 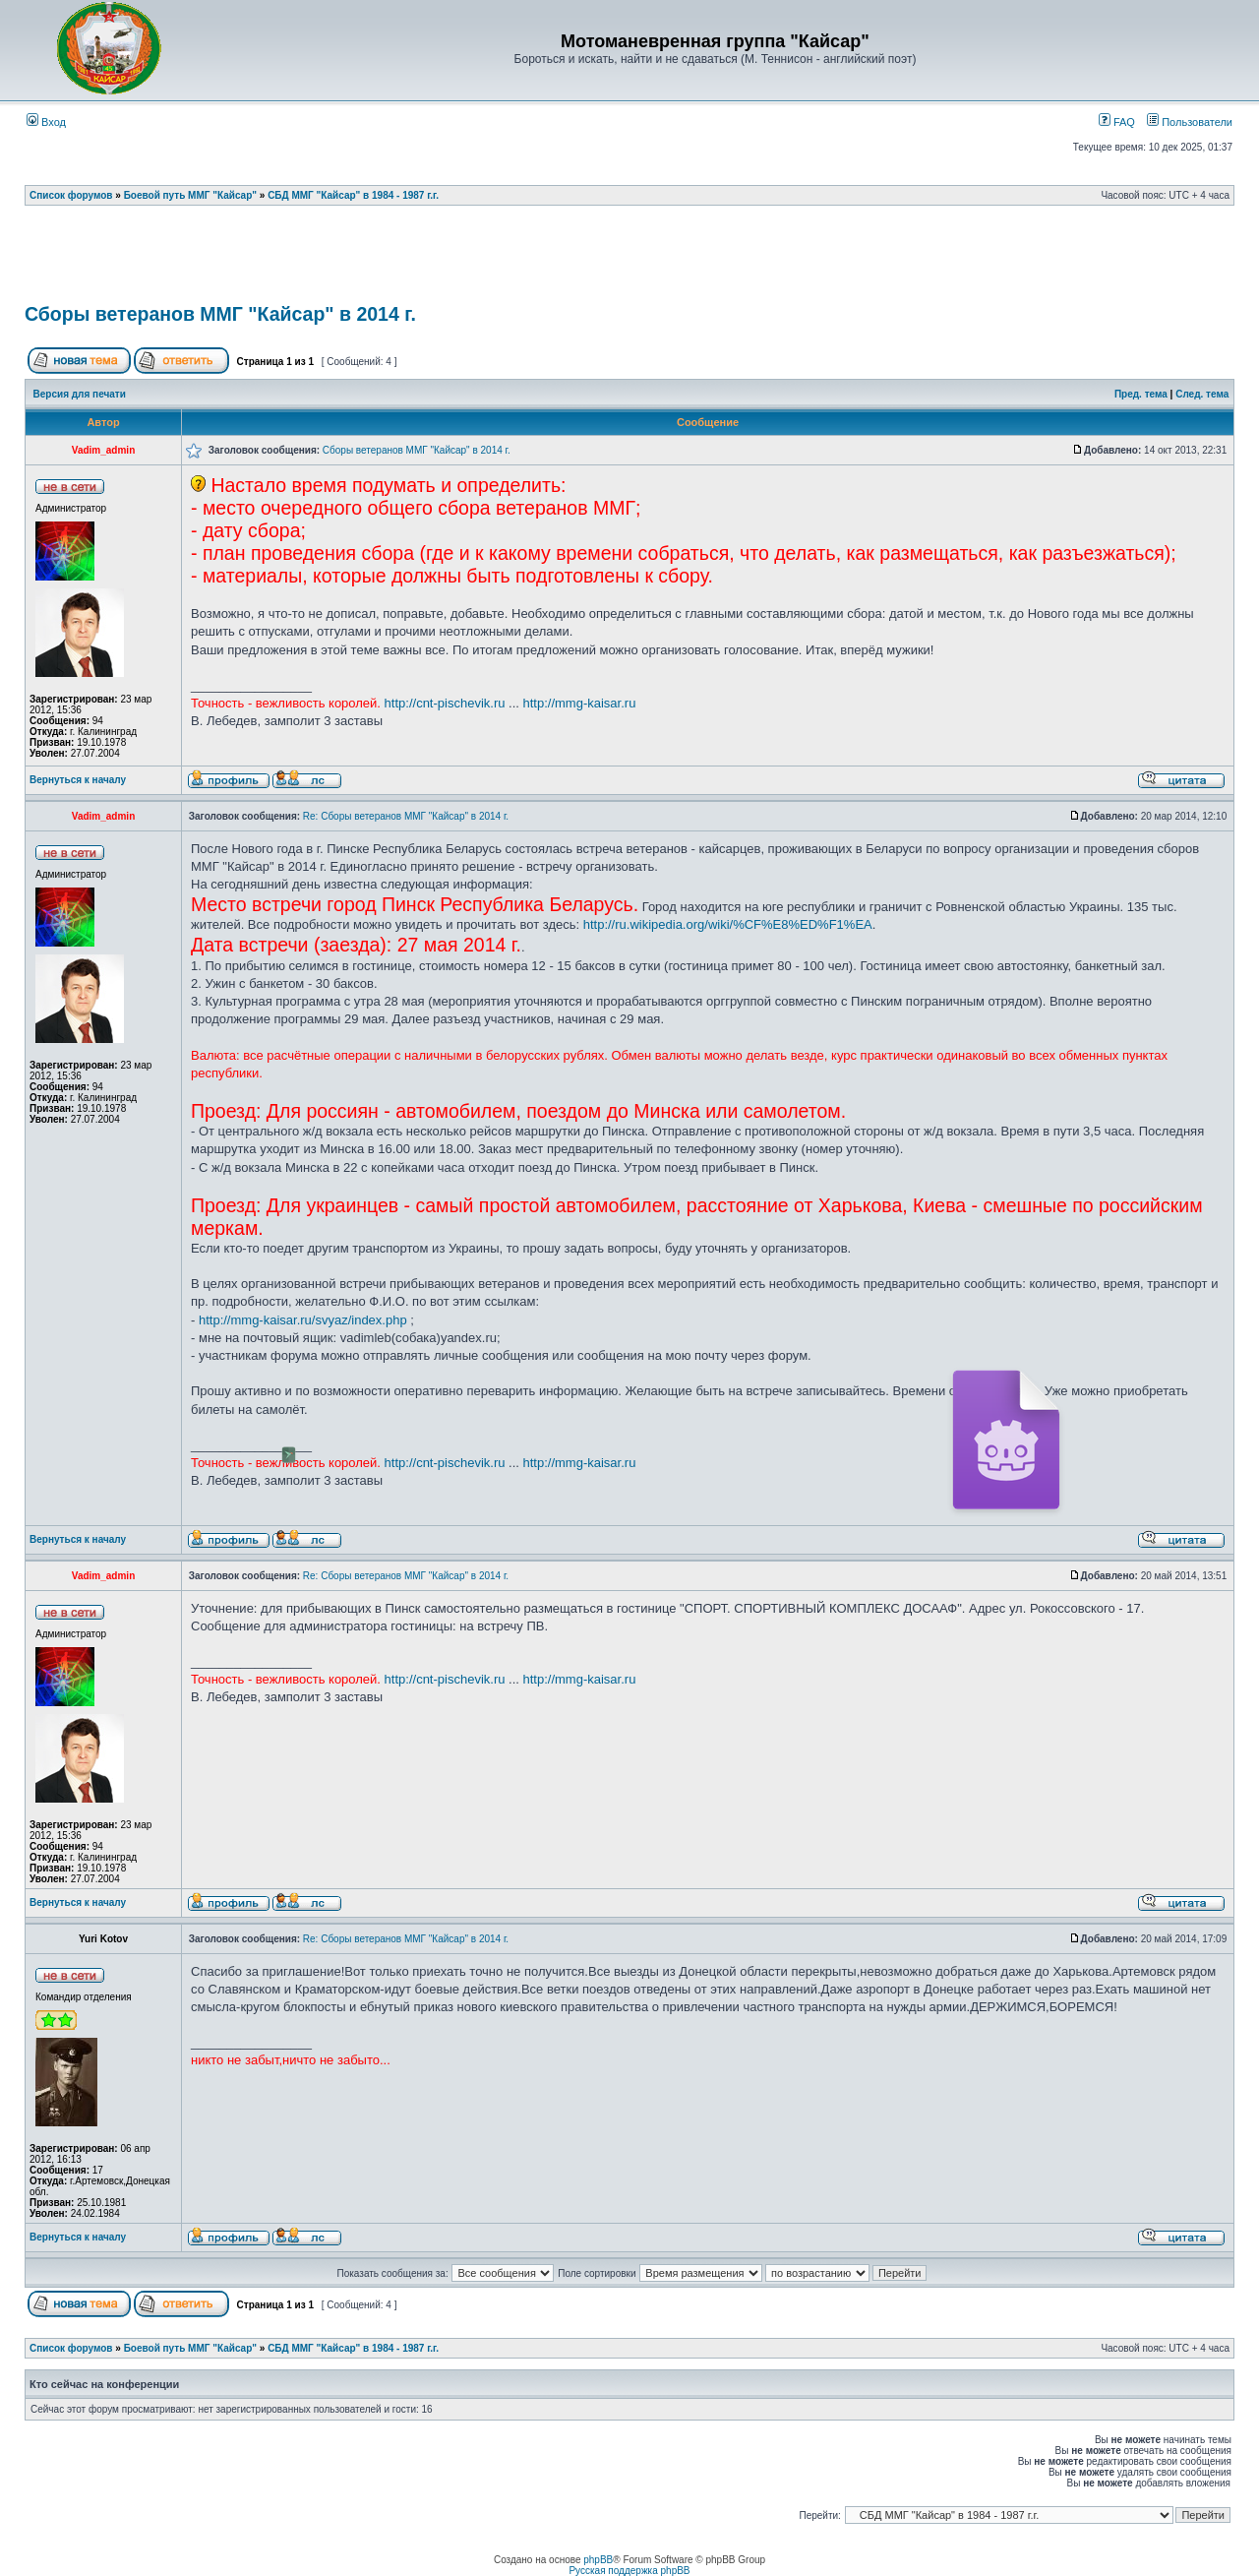 What do you see at coordinates (288, 1454) in the screenshot?
I see `snap application package file` at bounding box center [288, 1454].